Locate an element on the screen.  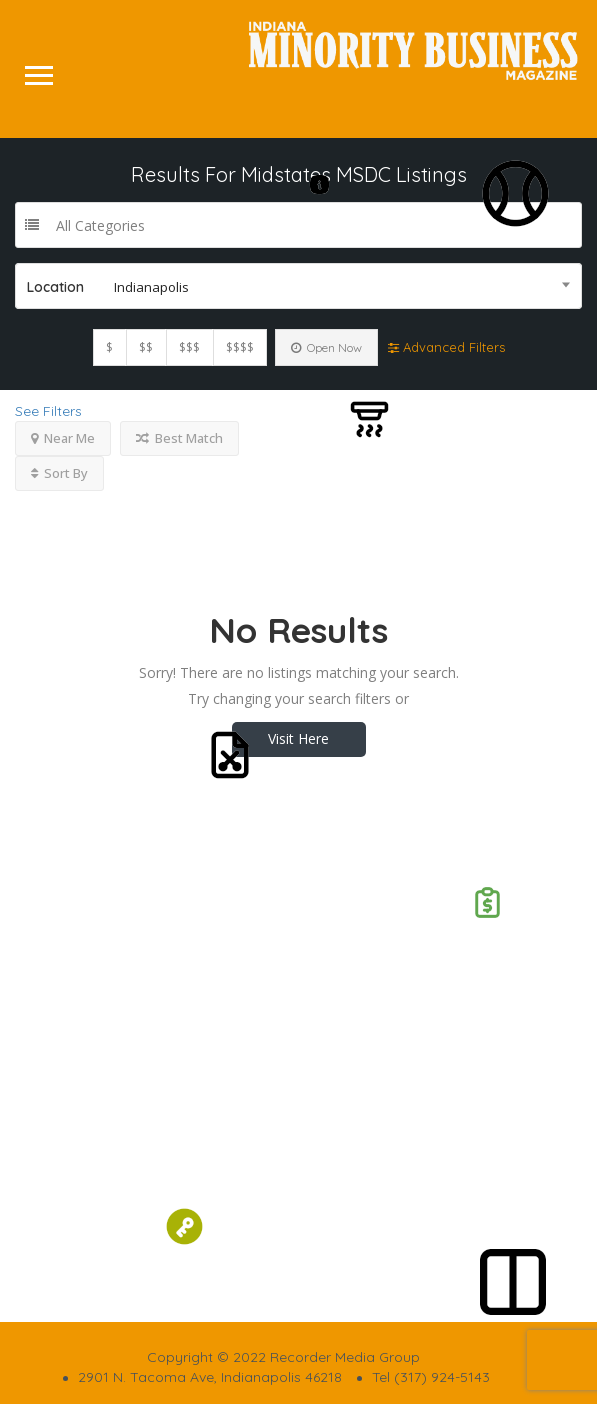
access security or authentication settings is located at coordinates (184, 1226).